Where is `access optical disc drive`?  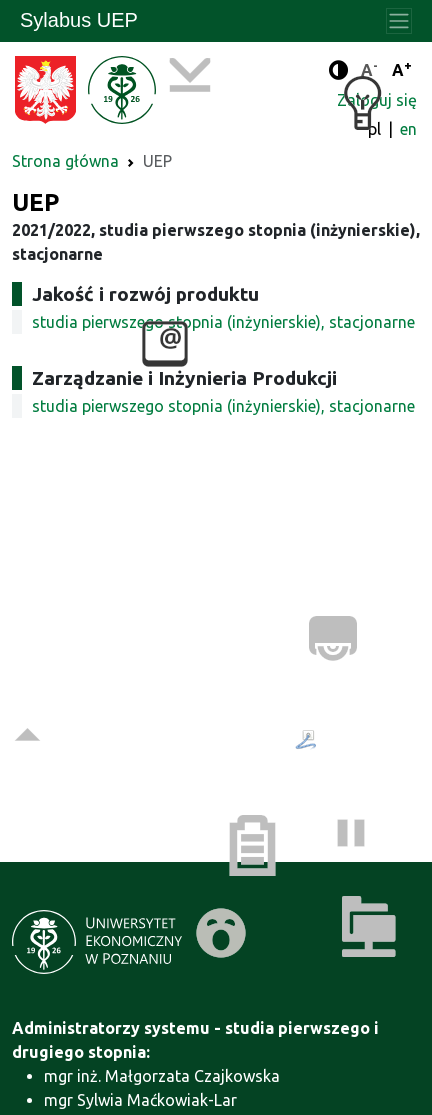
access optical disc drive is located at coordinates (333, 637).